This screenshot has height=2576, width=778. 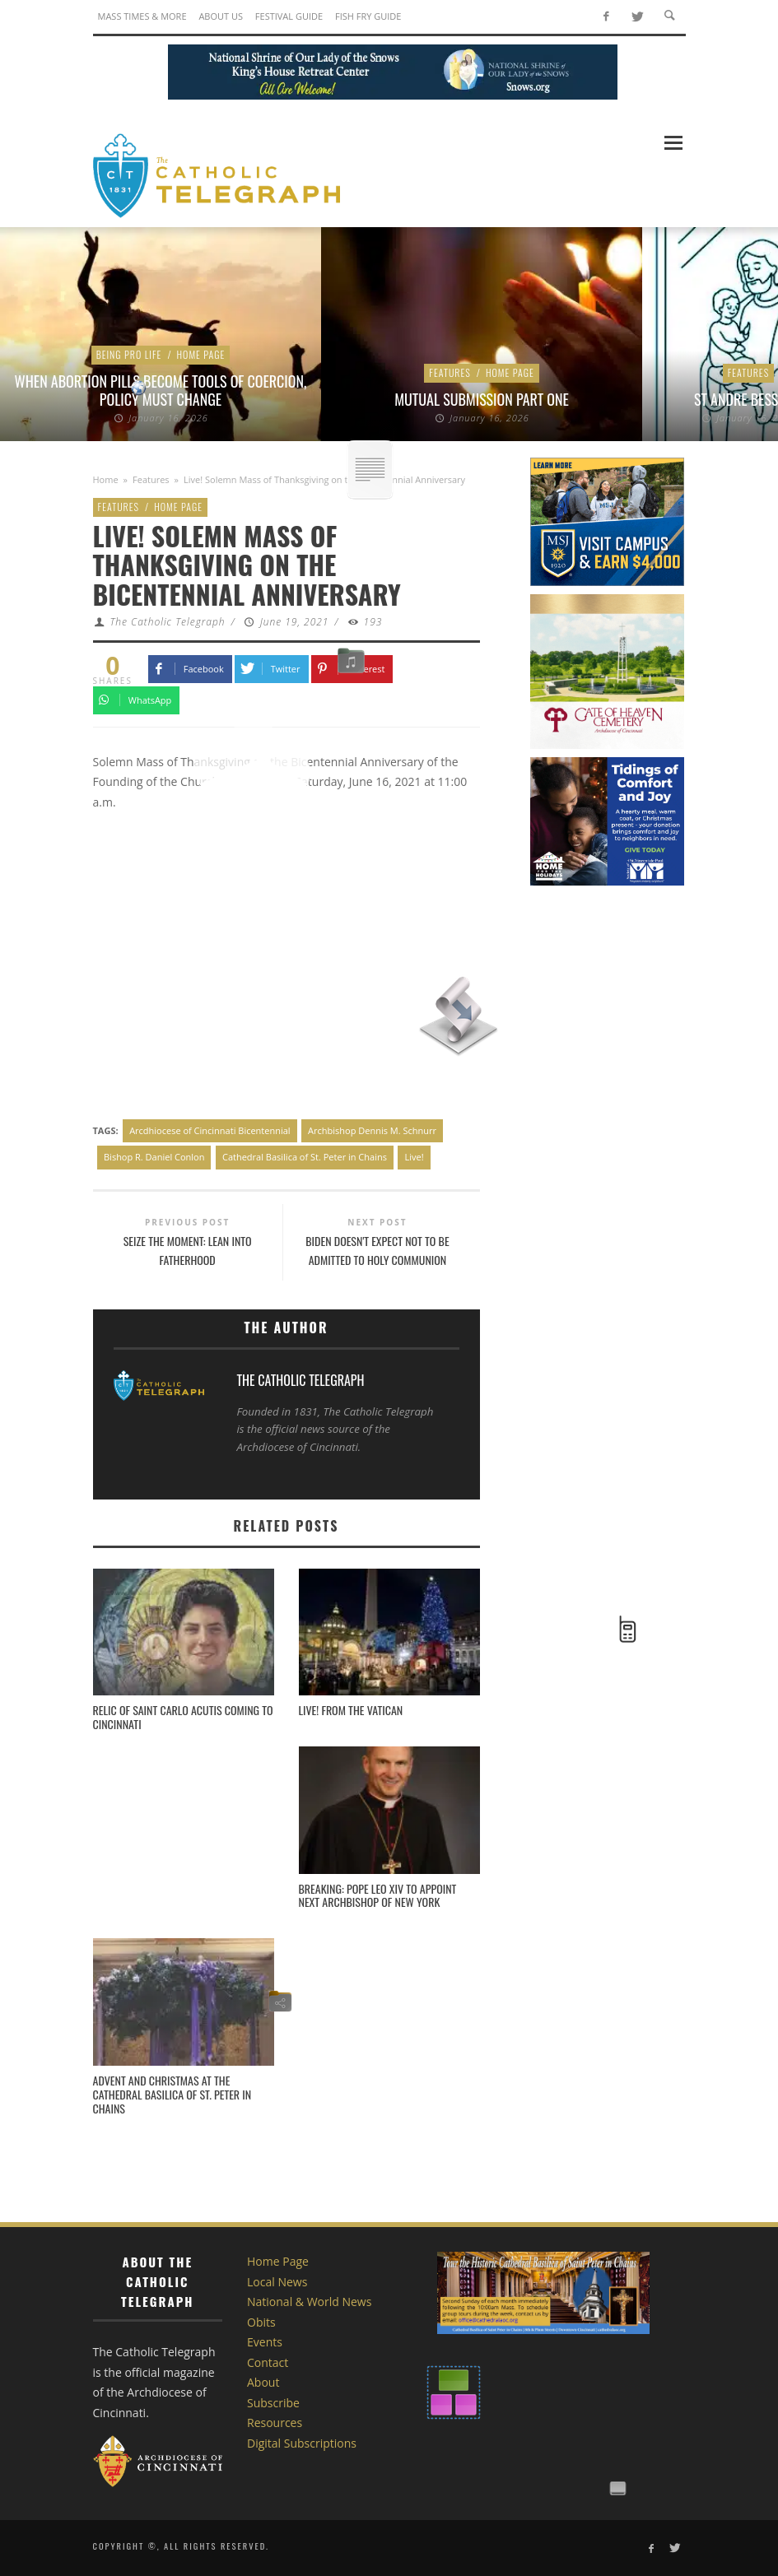 What do you see at coordinates (351, 660) in the screenshot?
I see `open your music folder` at bounding box center [351, 660].